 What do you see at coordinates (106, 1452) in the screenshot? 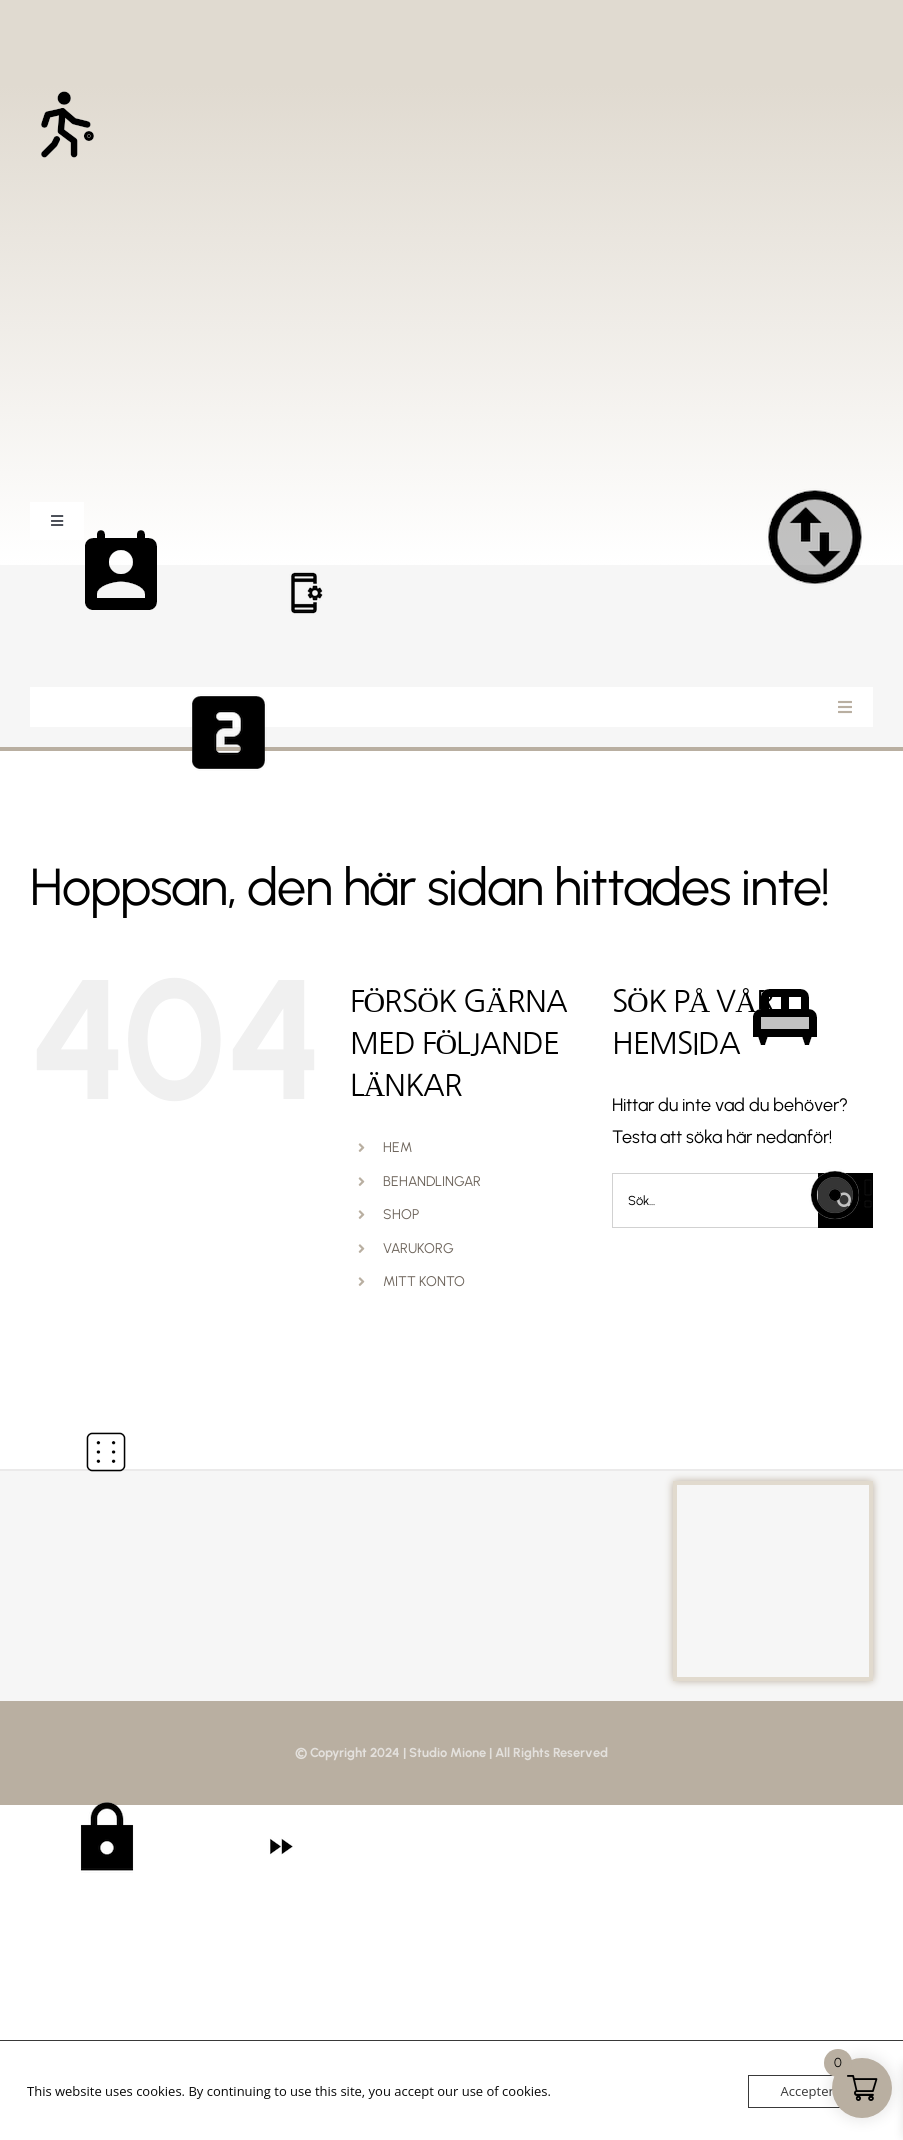
I see `randomize or shuffle content` at bounding box center [106, 1452].